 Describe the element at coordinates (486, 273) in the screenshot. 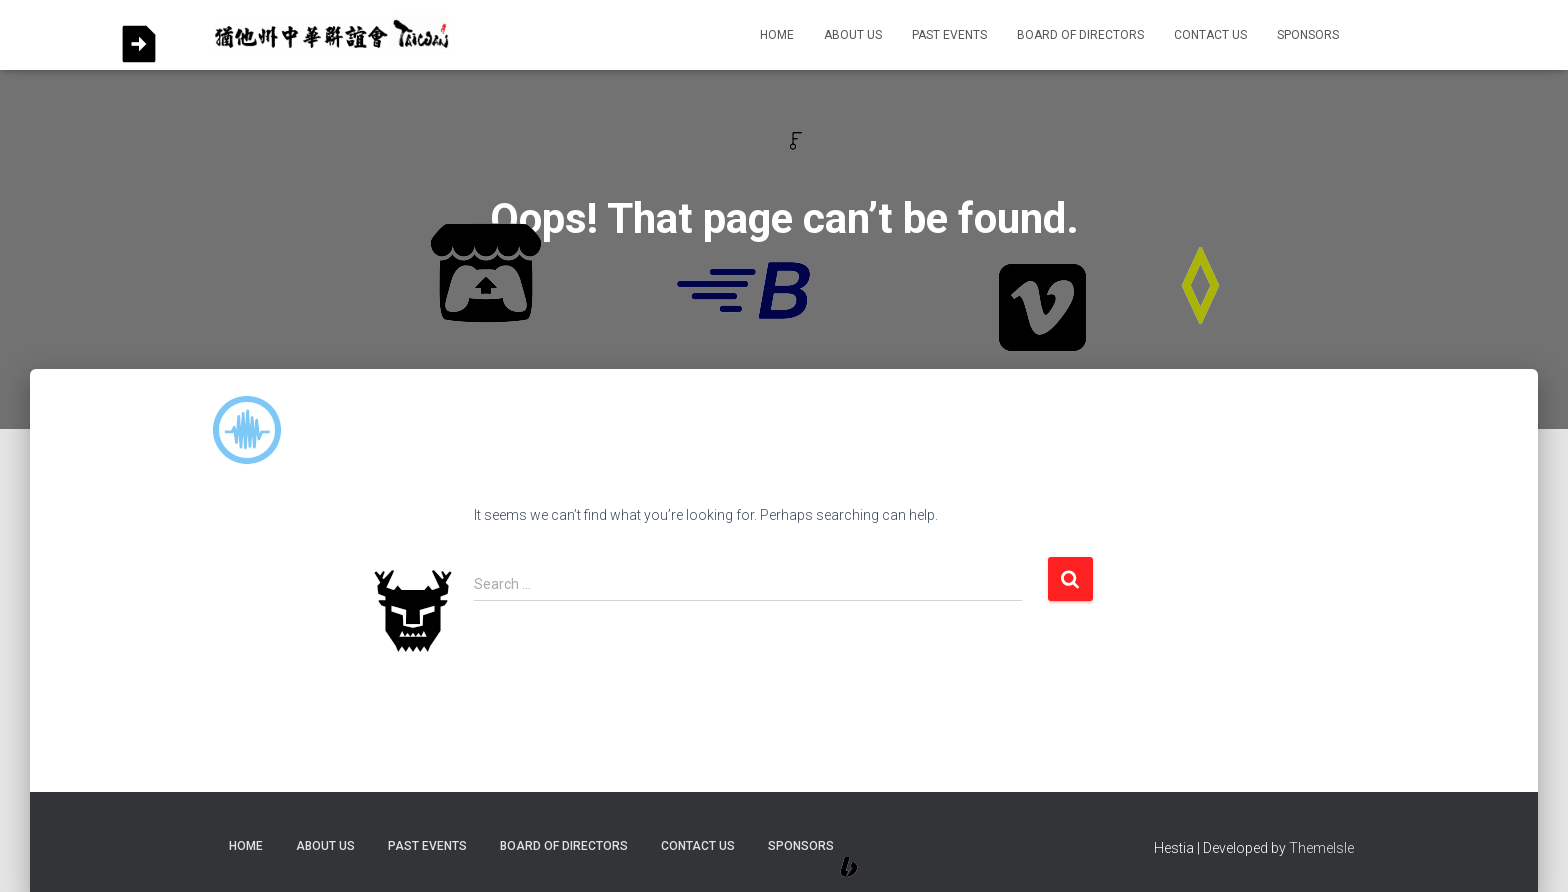

I see `visit itch.io indie game marketplace` at that location.